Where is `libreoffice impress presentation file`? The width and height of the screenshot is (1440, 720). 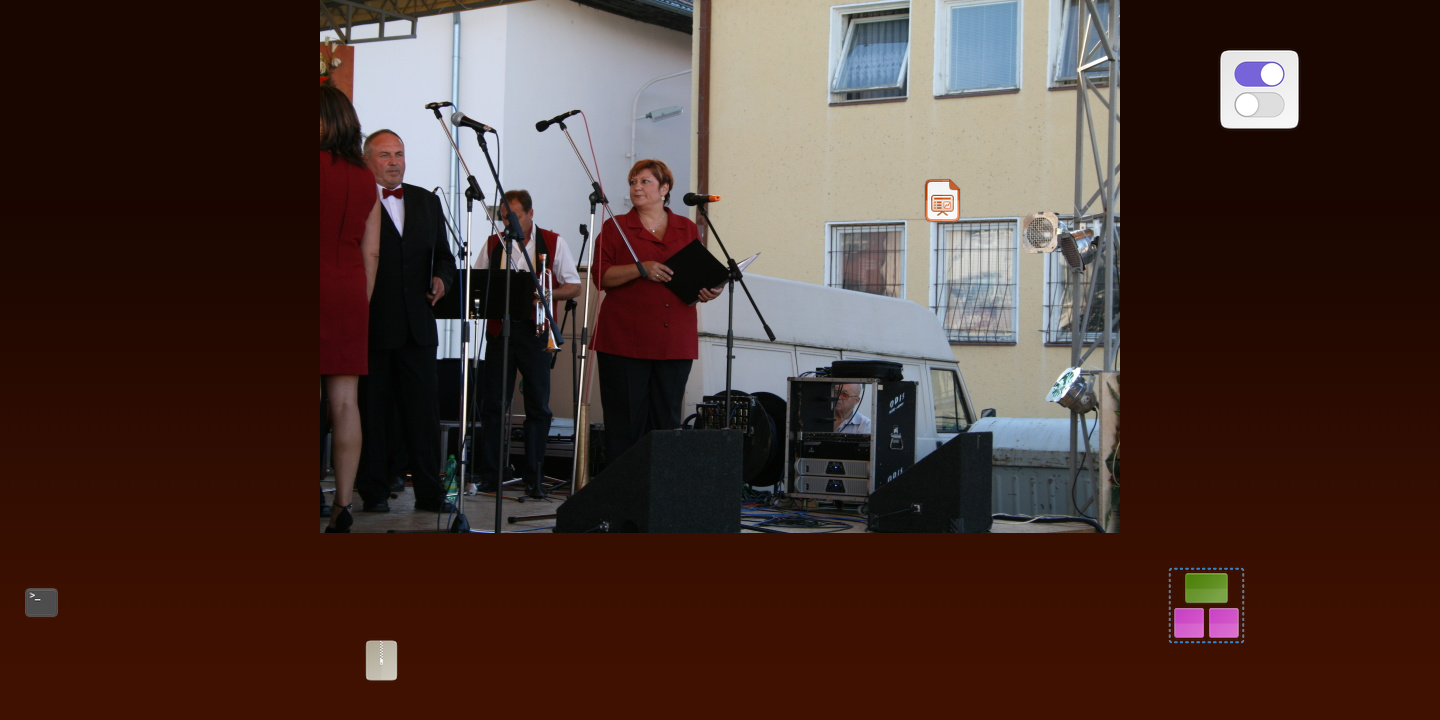 libreoffice impress presentation file is located at coordinates (942, 200).